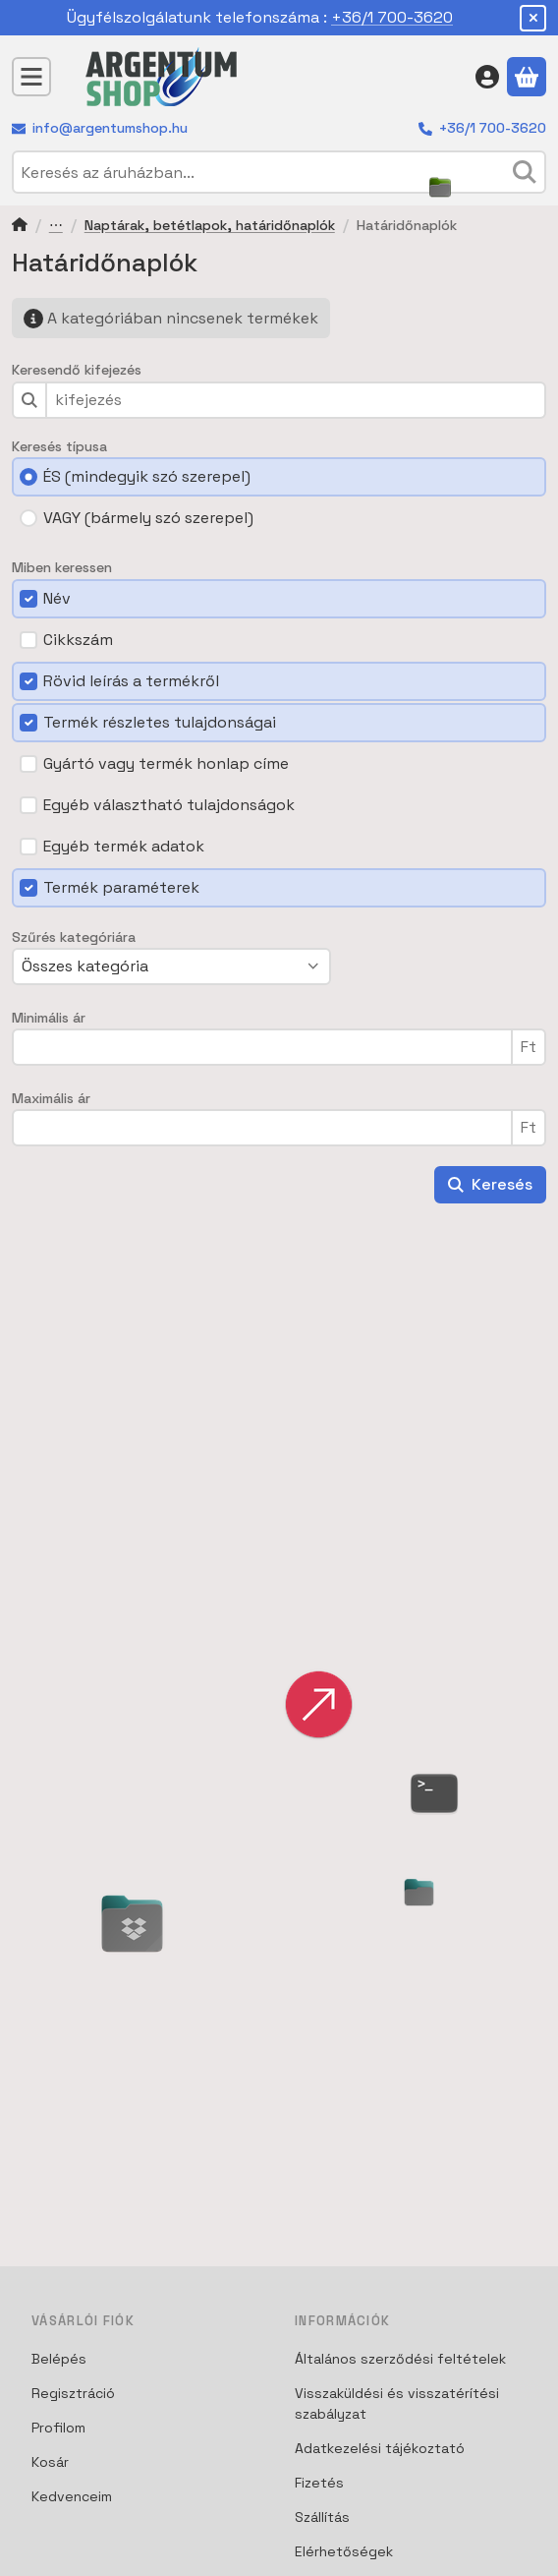  Describe the element at coordinates (132, 1923) in the screenshot. I see `open your Dropbox synced folder` at that location.